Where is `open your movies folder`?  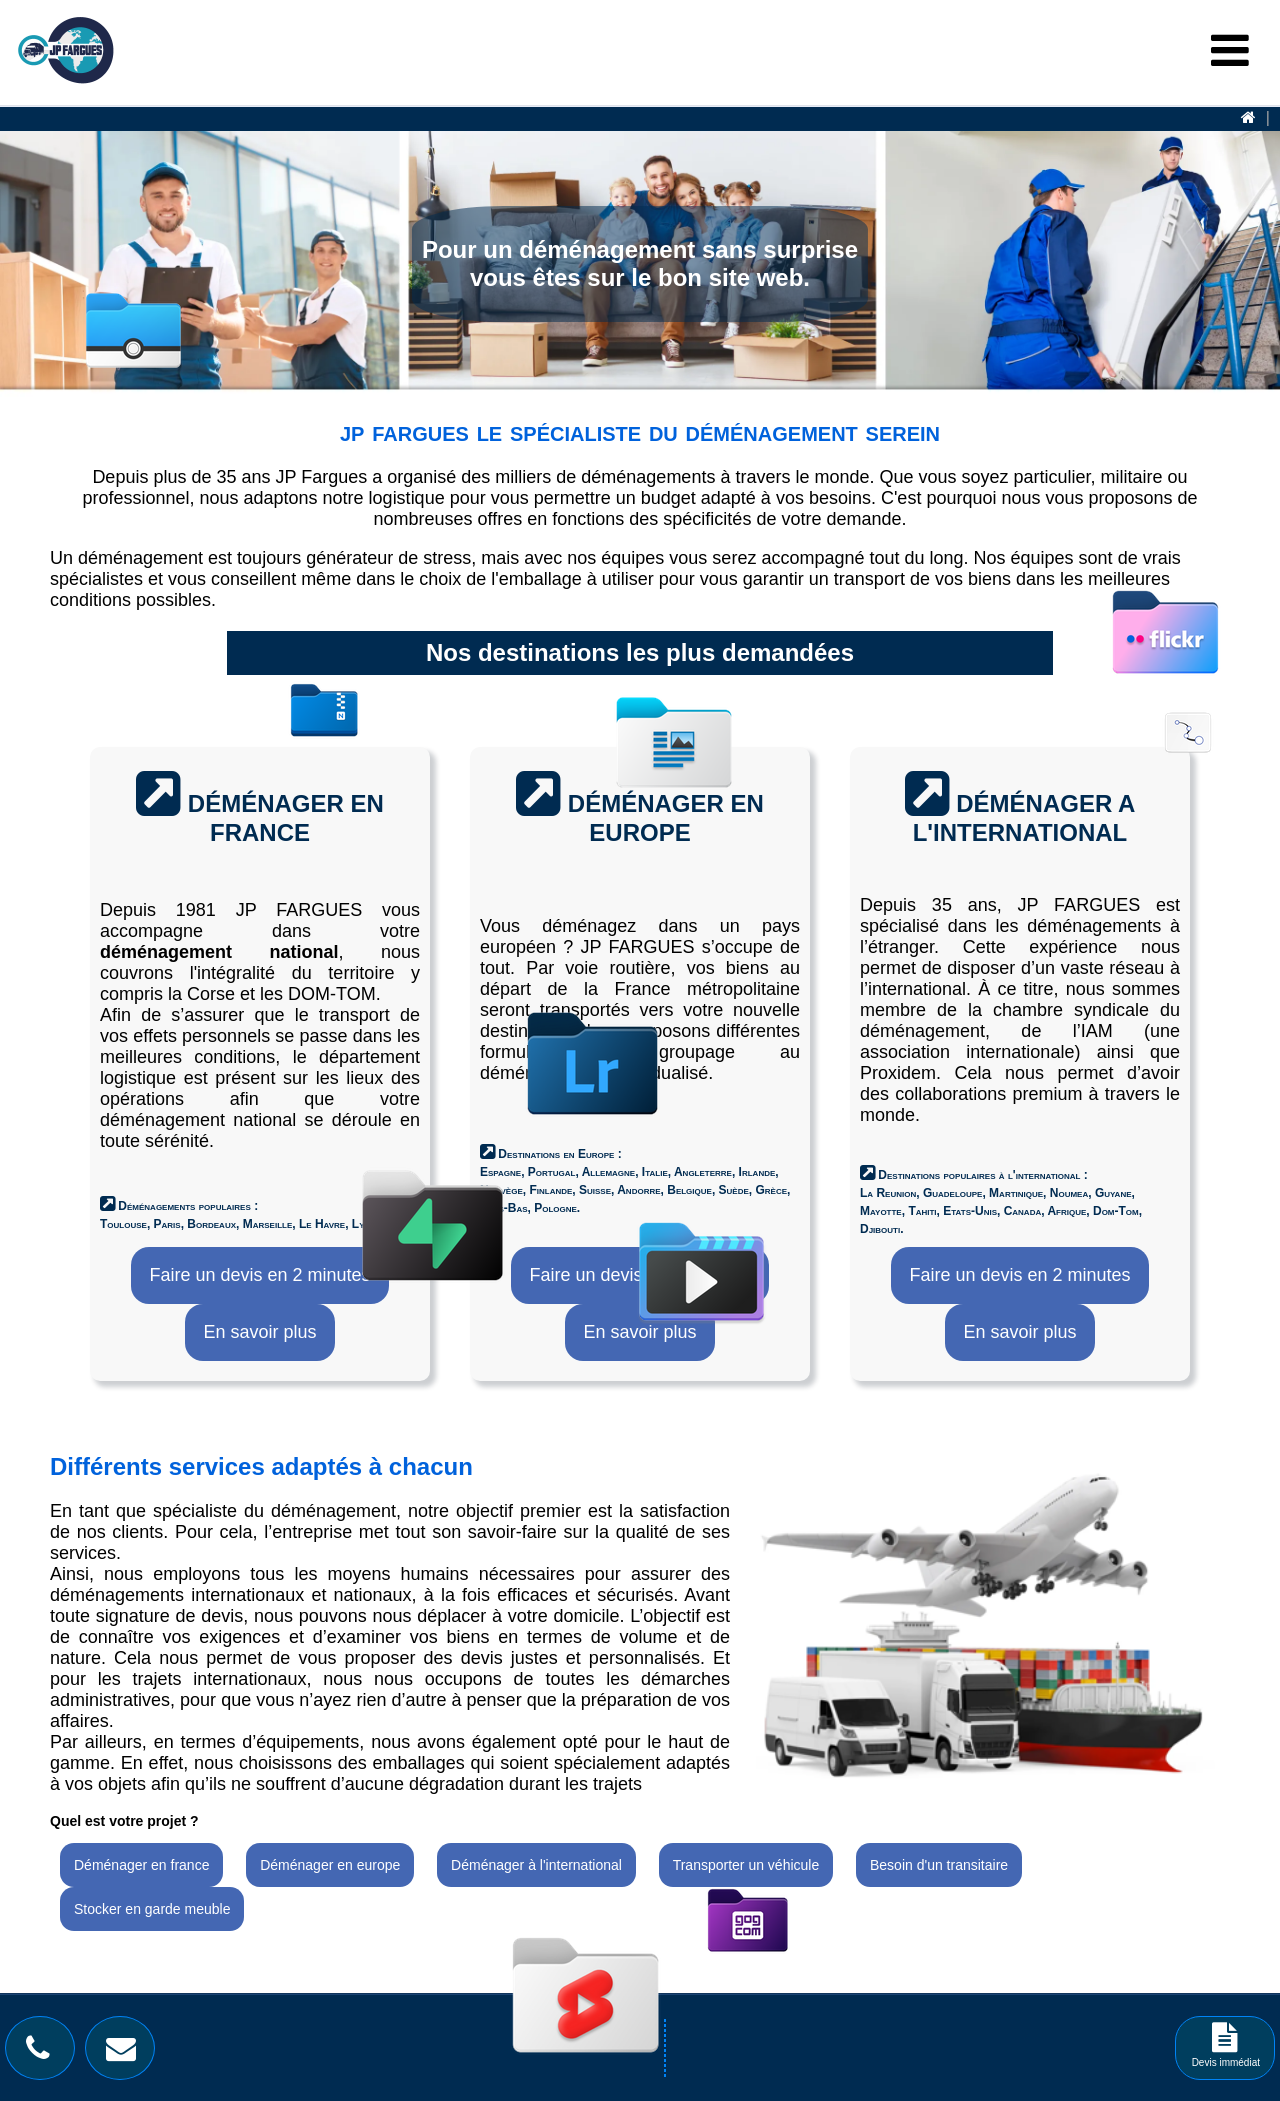 open your movies folder is located at coordinates (701, 1275).